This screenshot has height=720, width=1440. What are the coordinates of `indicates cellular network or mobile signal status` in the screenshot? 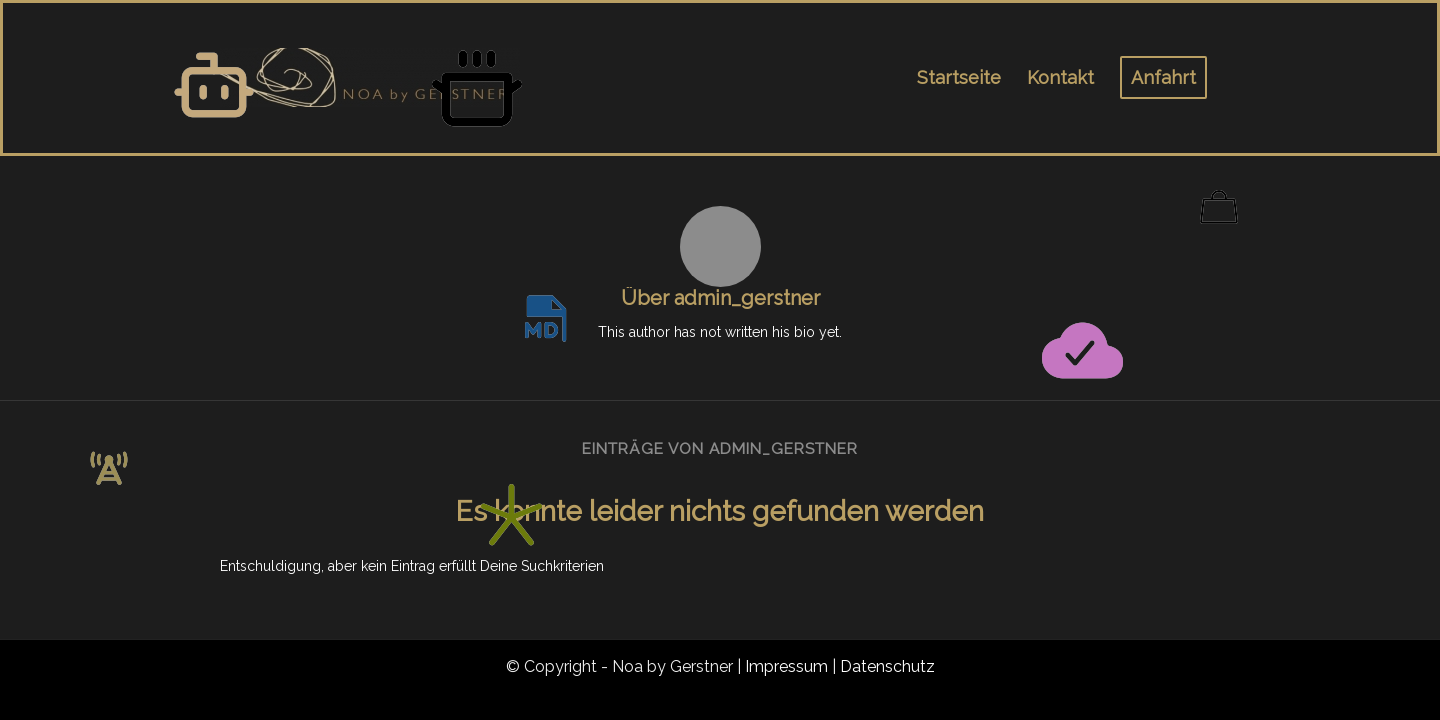 It's located at (109, 468).